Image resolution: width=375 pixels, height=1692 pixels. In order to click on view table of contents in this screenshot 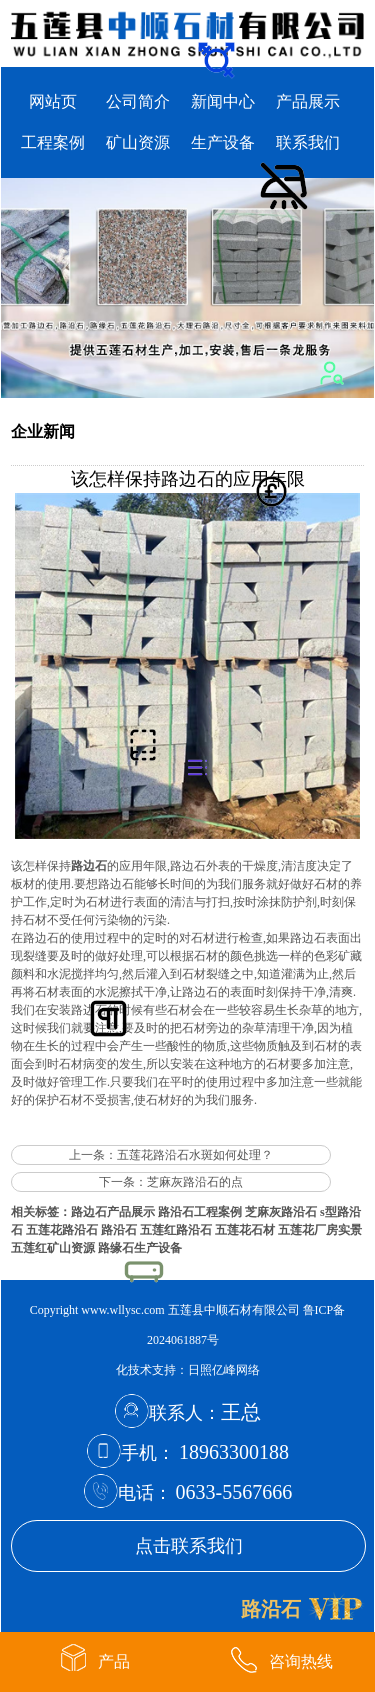, I will do `click(197, 767)`.